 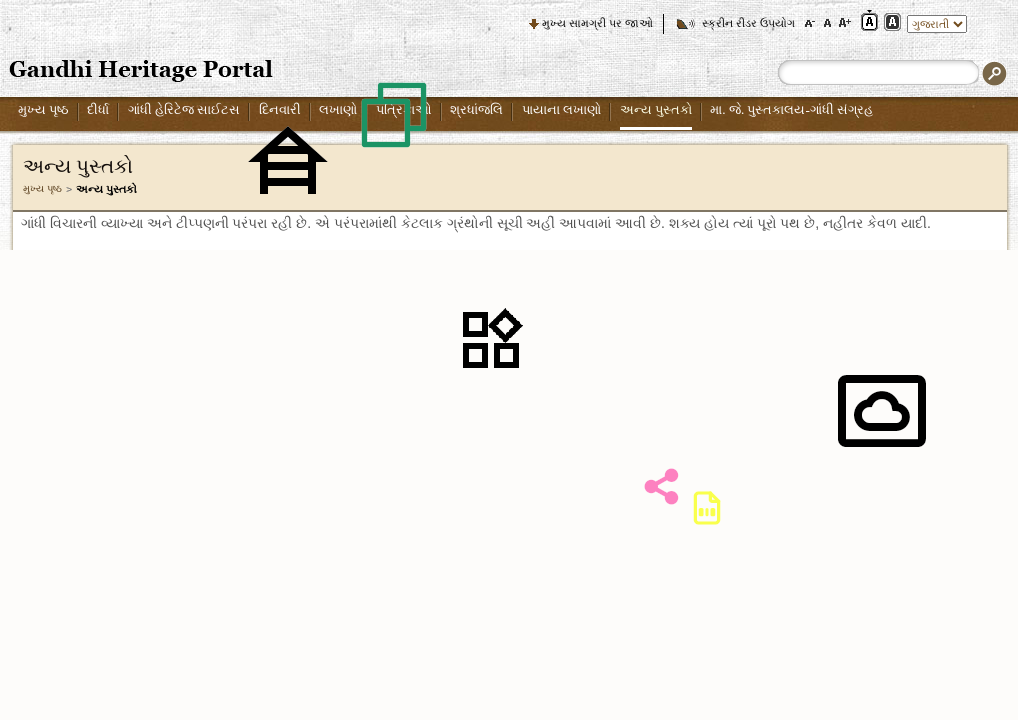 I want to click on access daydream or screensaver settings, so click(x=882, y=411).